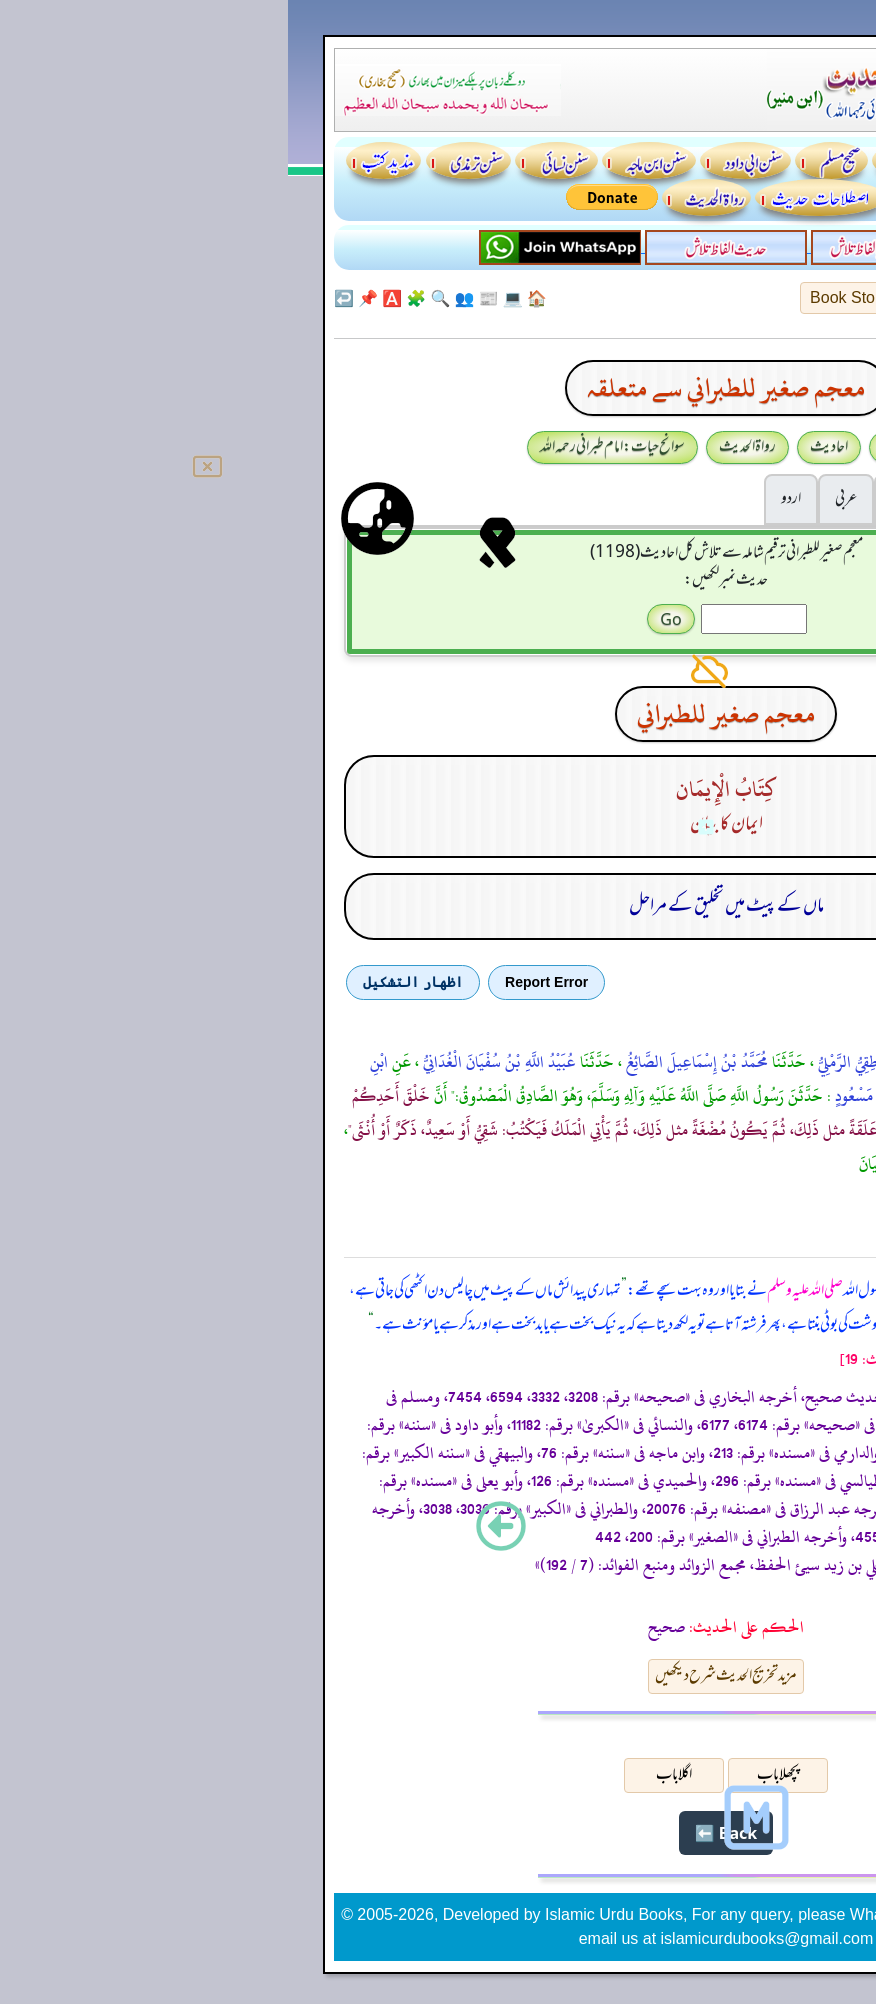 The image size is (876, 2004). Describe the element at coordinates (706, 827) in the screenshot. I see `add a new item` at that location.